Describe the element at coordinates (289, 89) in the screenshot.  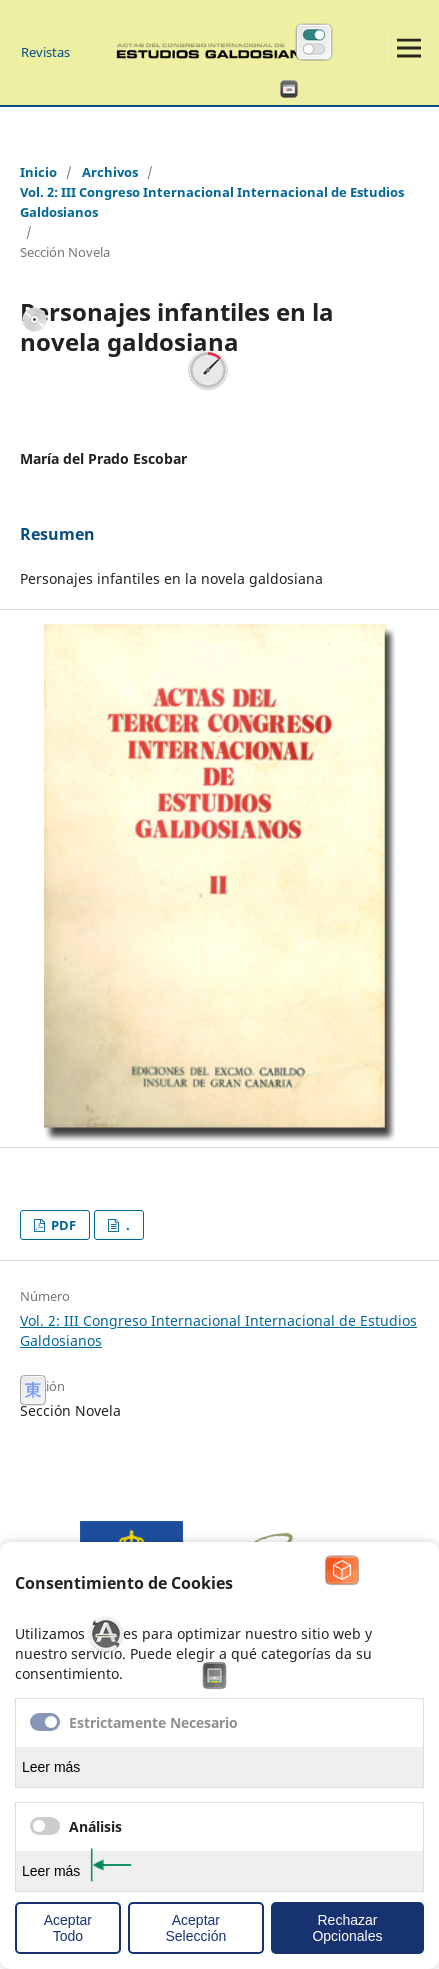
I see `open virtual machine preferences` at that location.